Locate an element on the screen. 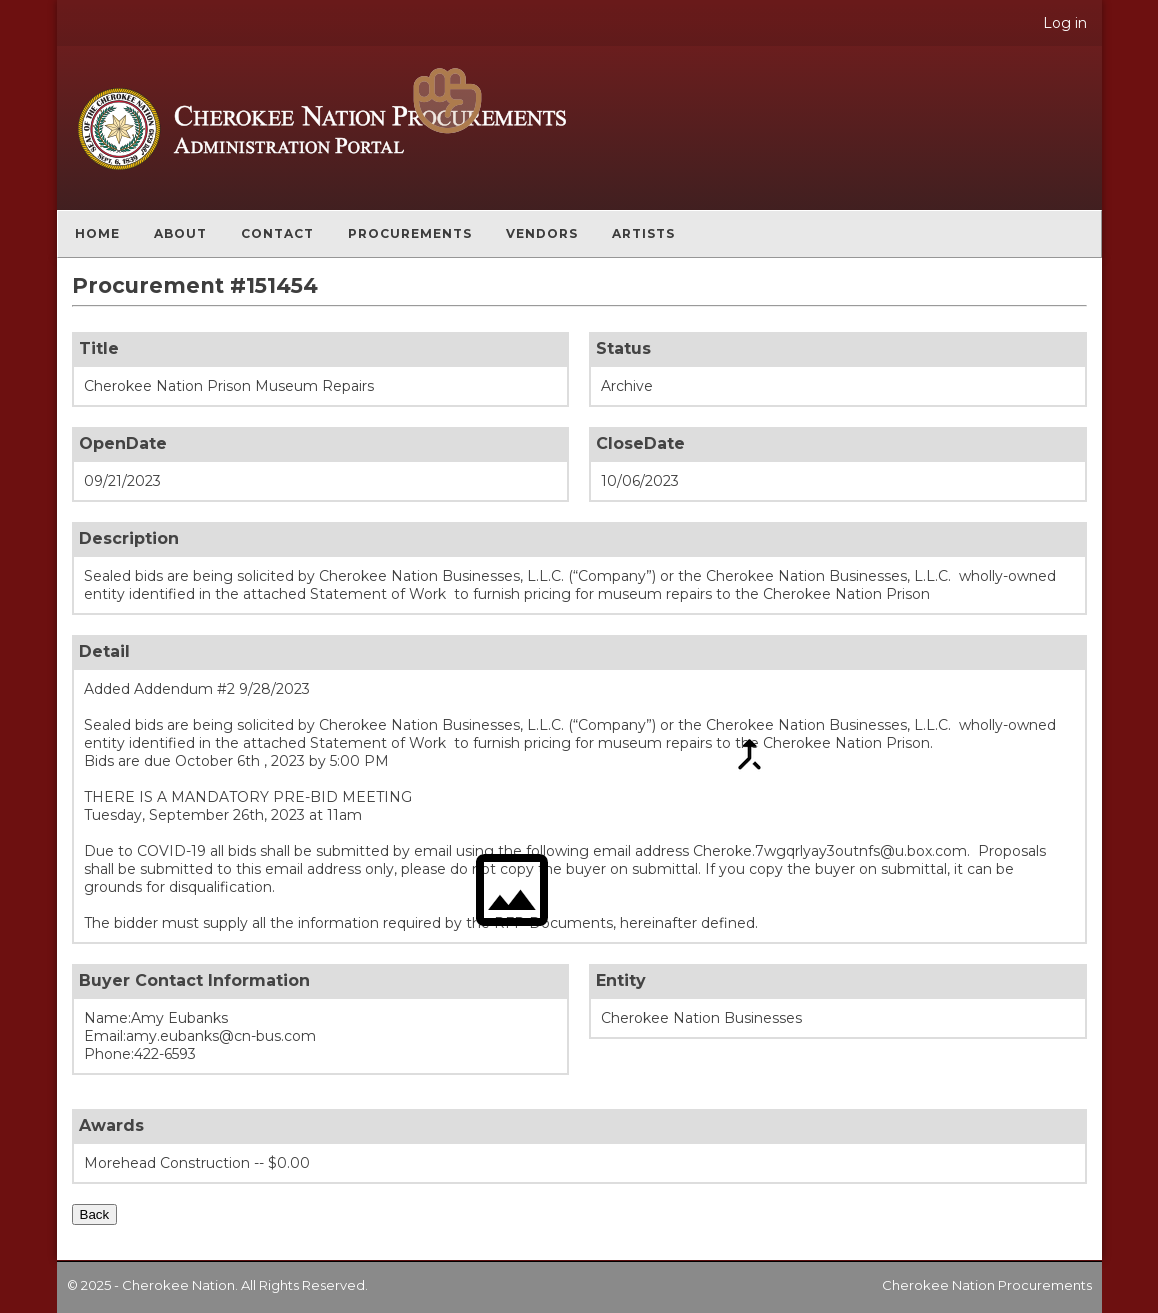  insert an image into your document is located at coordinates (512, 890).